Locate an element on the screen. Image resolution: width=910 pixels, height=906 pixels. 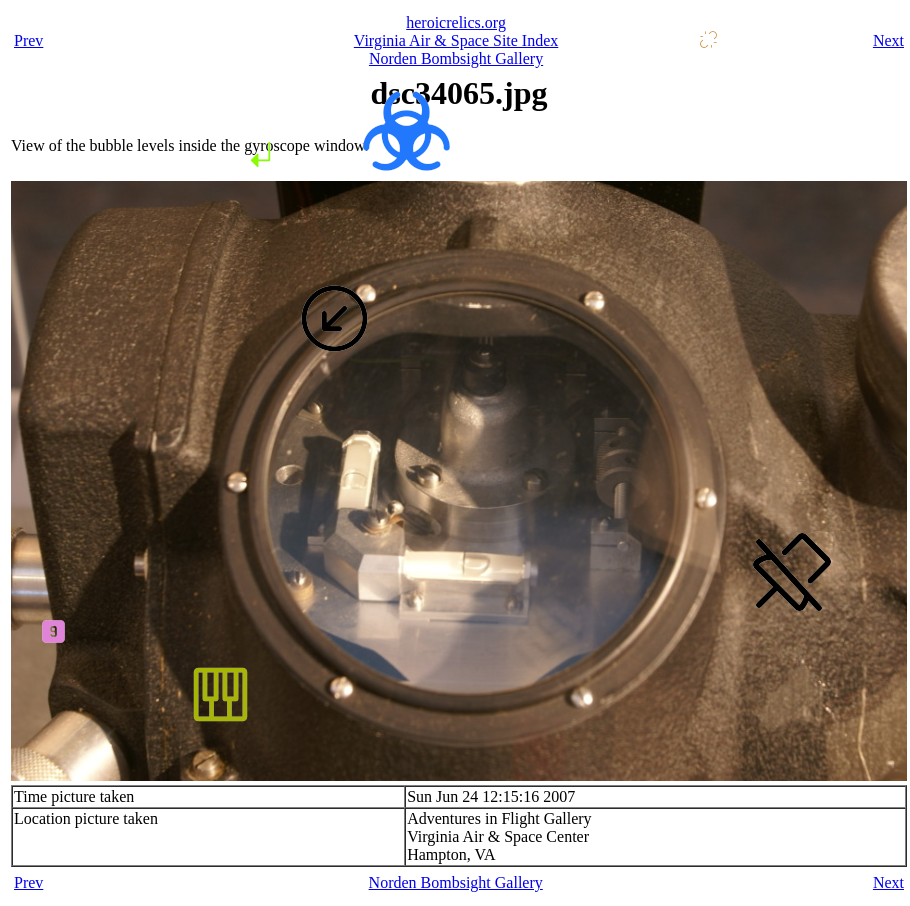
open music or piano app is located at coordinates (220, 694).